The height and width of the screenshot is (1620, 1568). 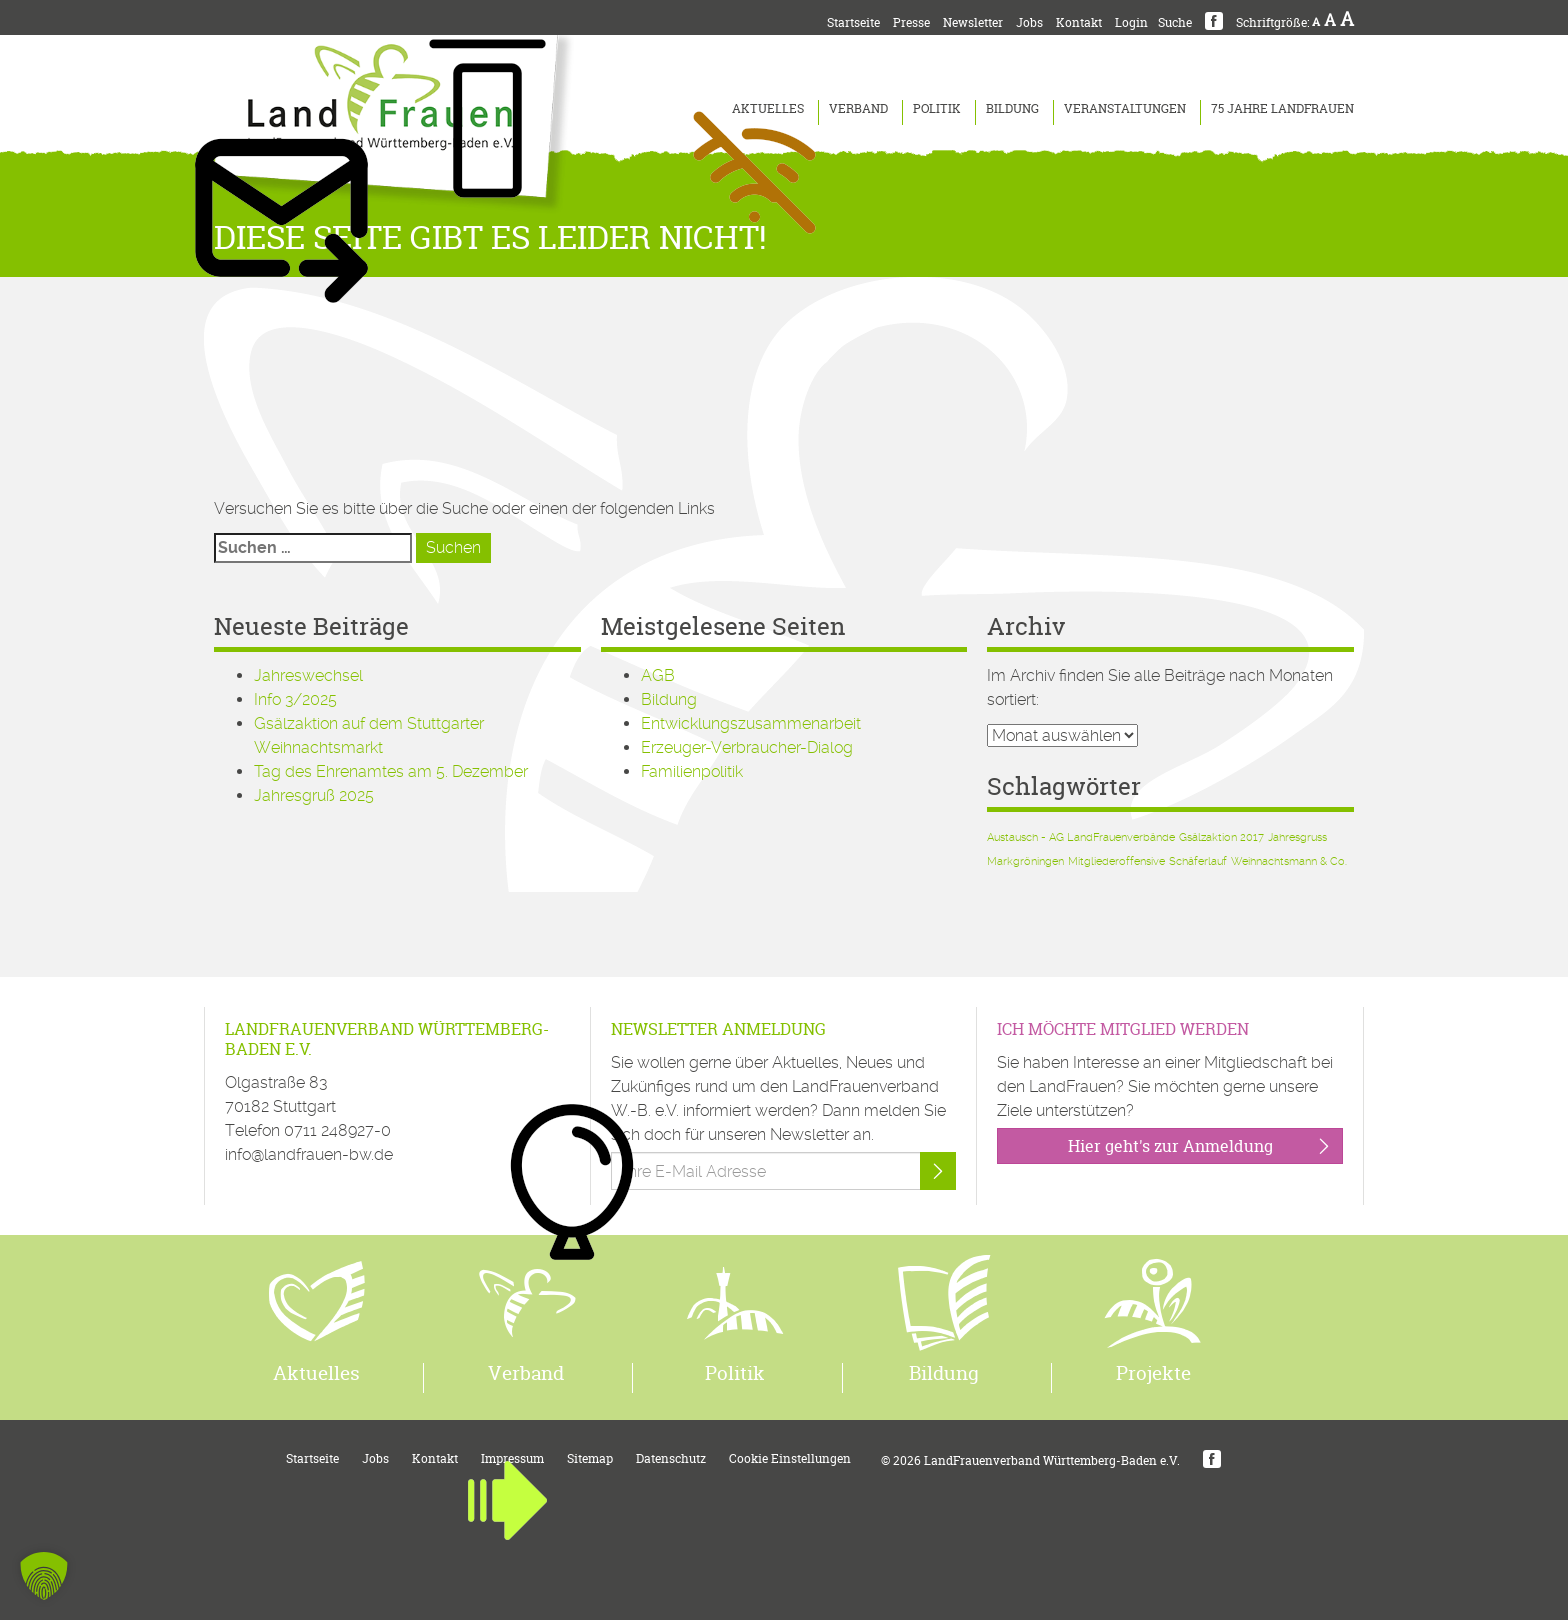 What do you see at coordinates (504, 1500) in the screenshot?
I see `skip forward or advance multiple steps` at bounding box center [504, 1500].